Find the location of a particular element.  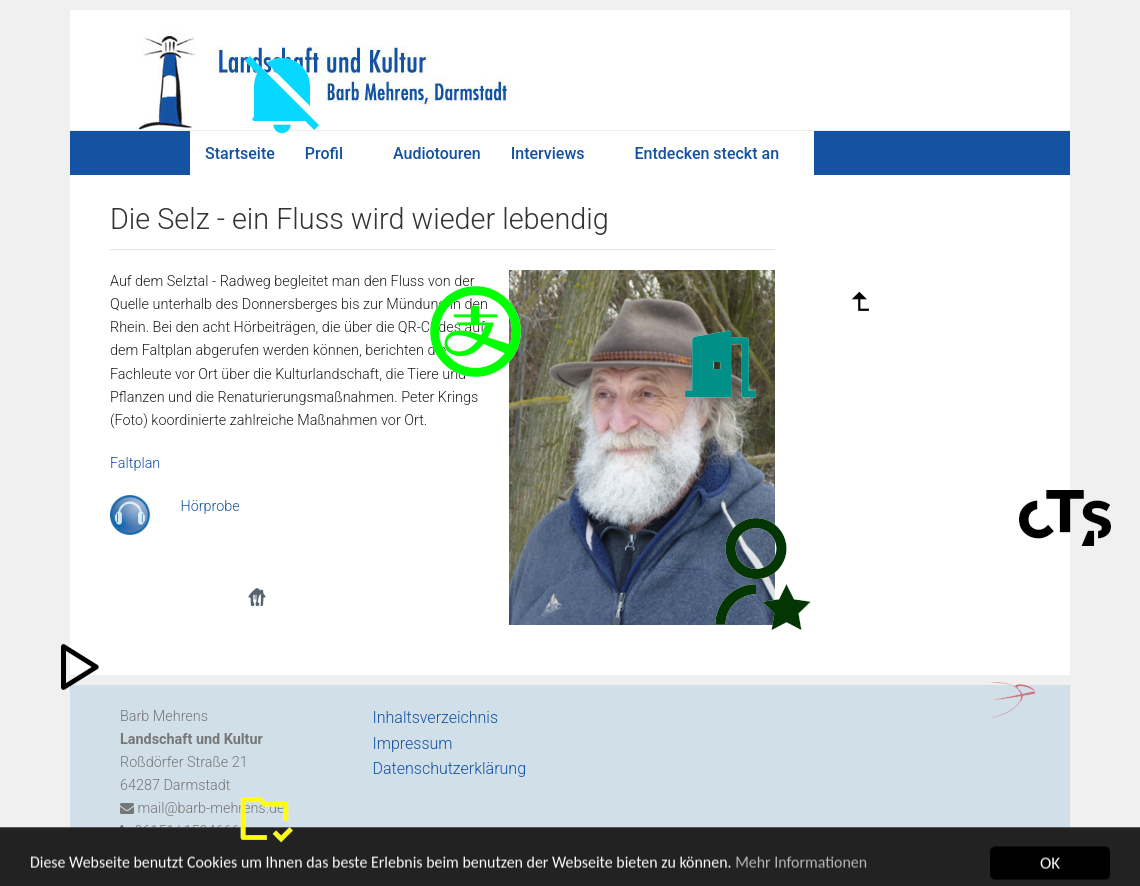

open the Just Eat app is located at coordinates (257, 597).